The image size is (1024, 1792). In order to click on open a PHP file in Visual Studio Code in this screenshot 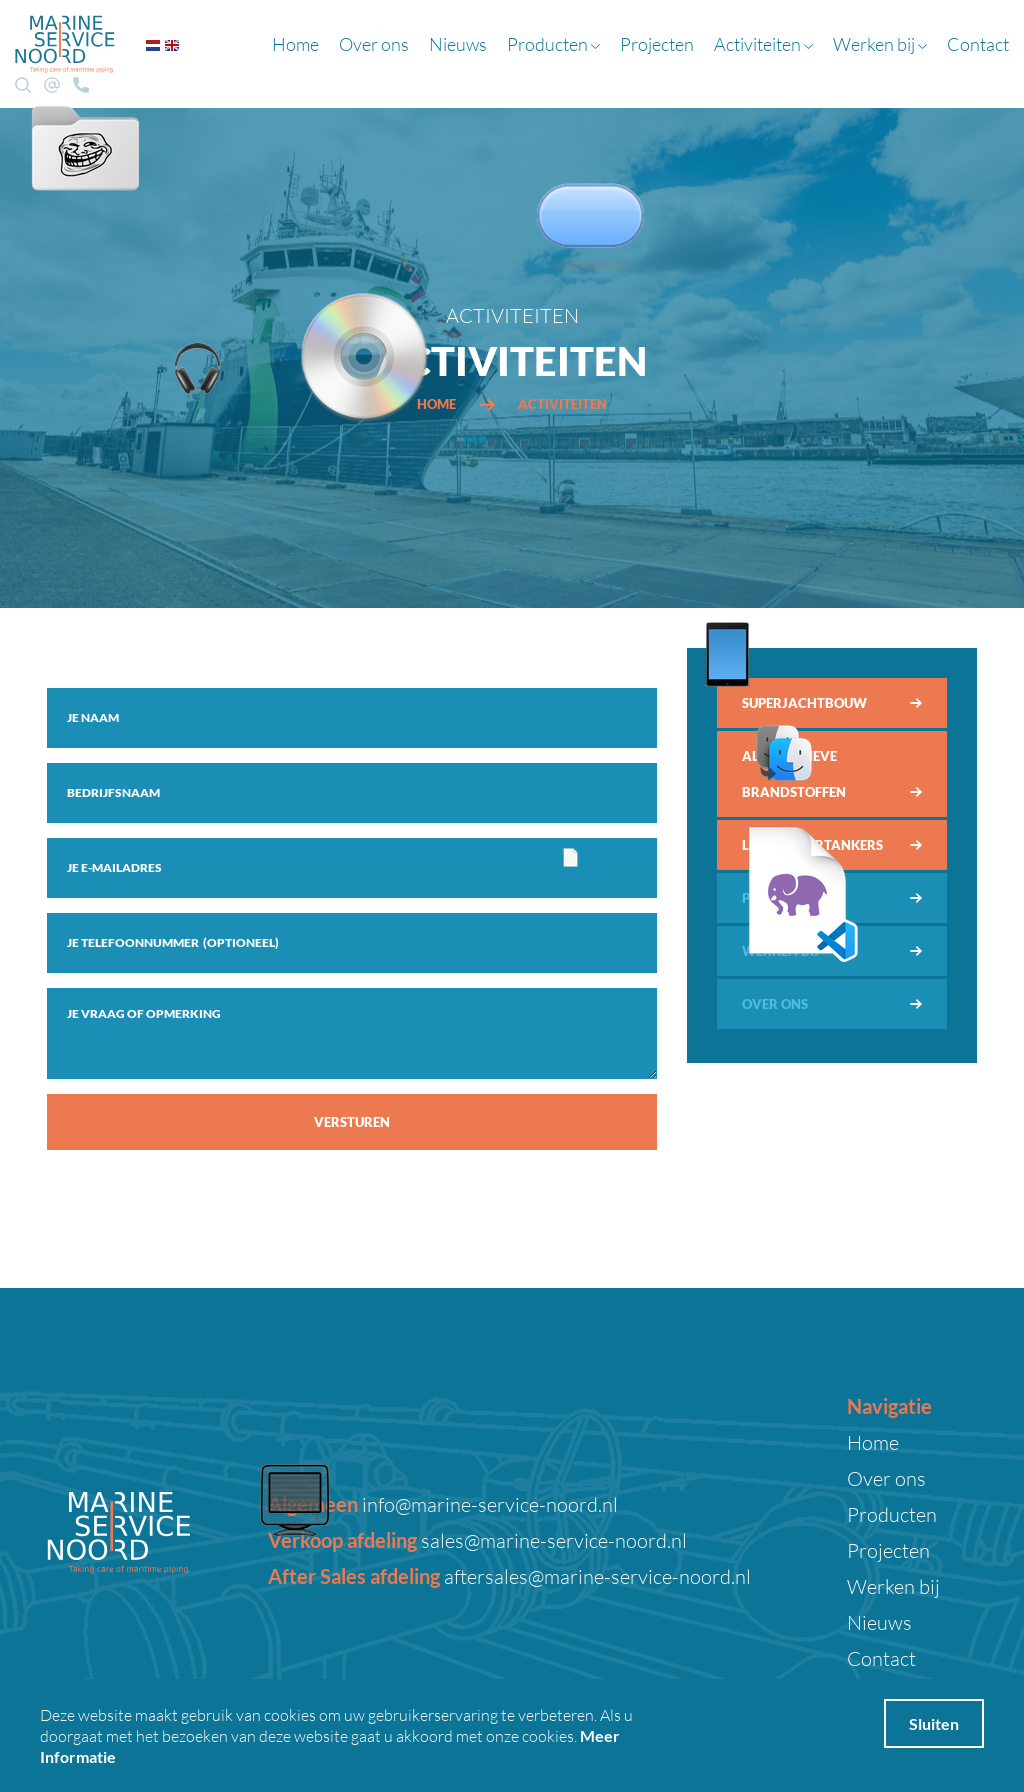, I will do `click(797, 893)`.